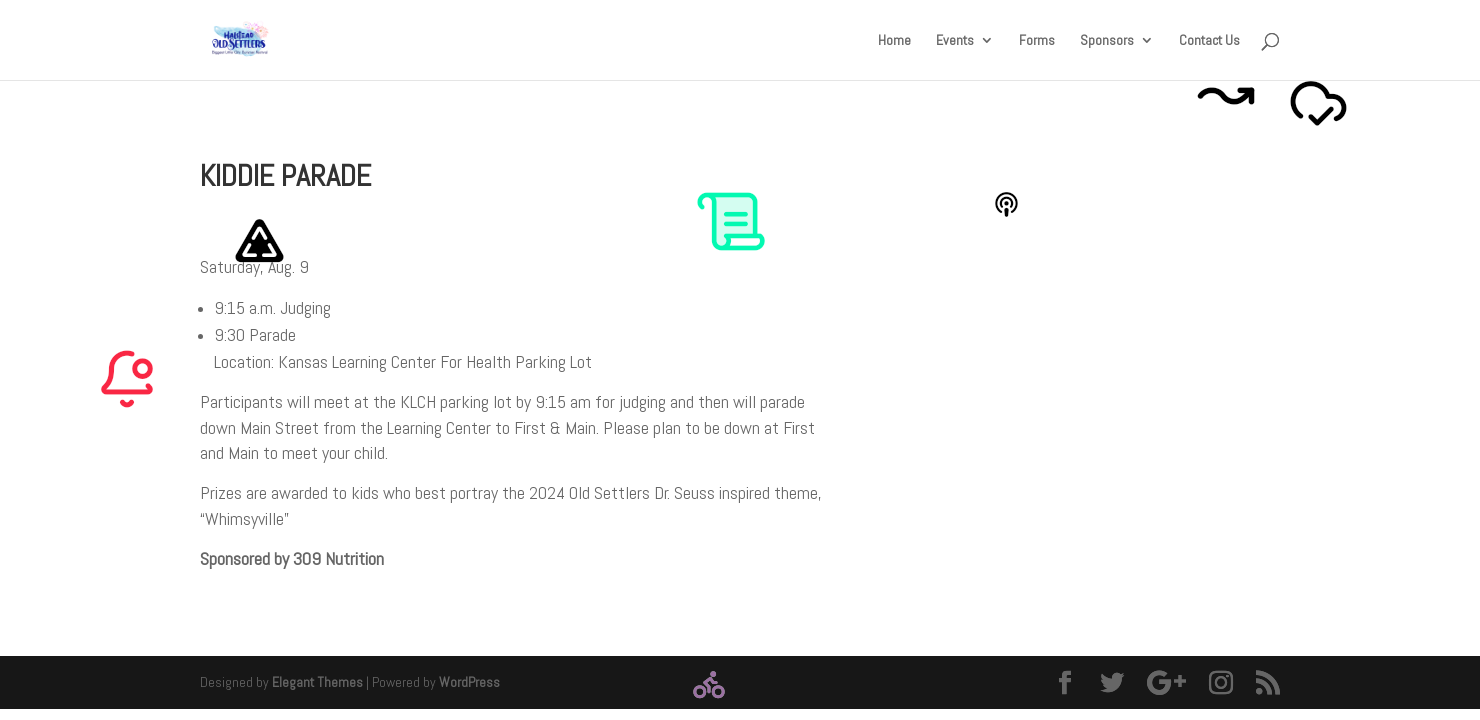 The width and height of the screenshot is (1480, 720). Describe the element at coordinates (259, 241) in the screenshot. I see `indicates a recycling or reuse process` at that location.